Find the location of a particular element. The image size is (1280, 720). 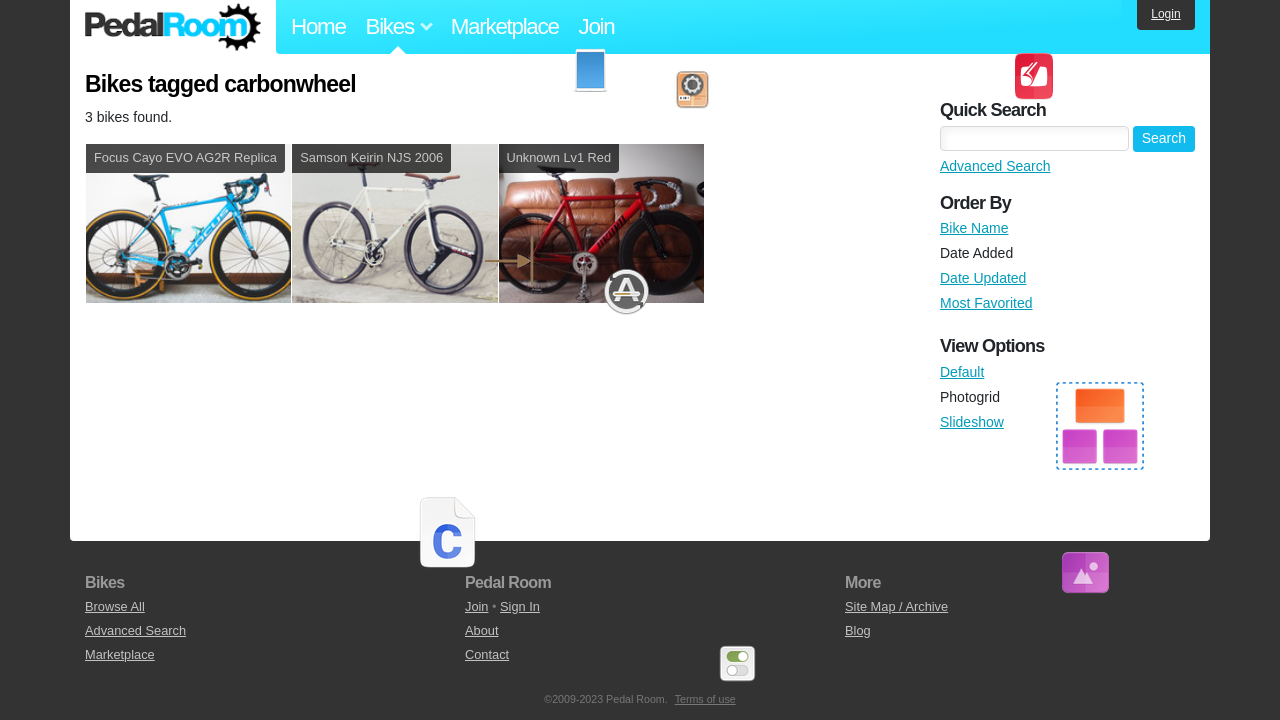

indicates package manager is processing updates is located at coordinates (692, 89).